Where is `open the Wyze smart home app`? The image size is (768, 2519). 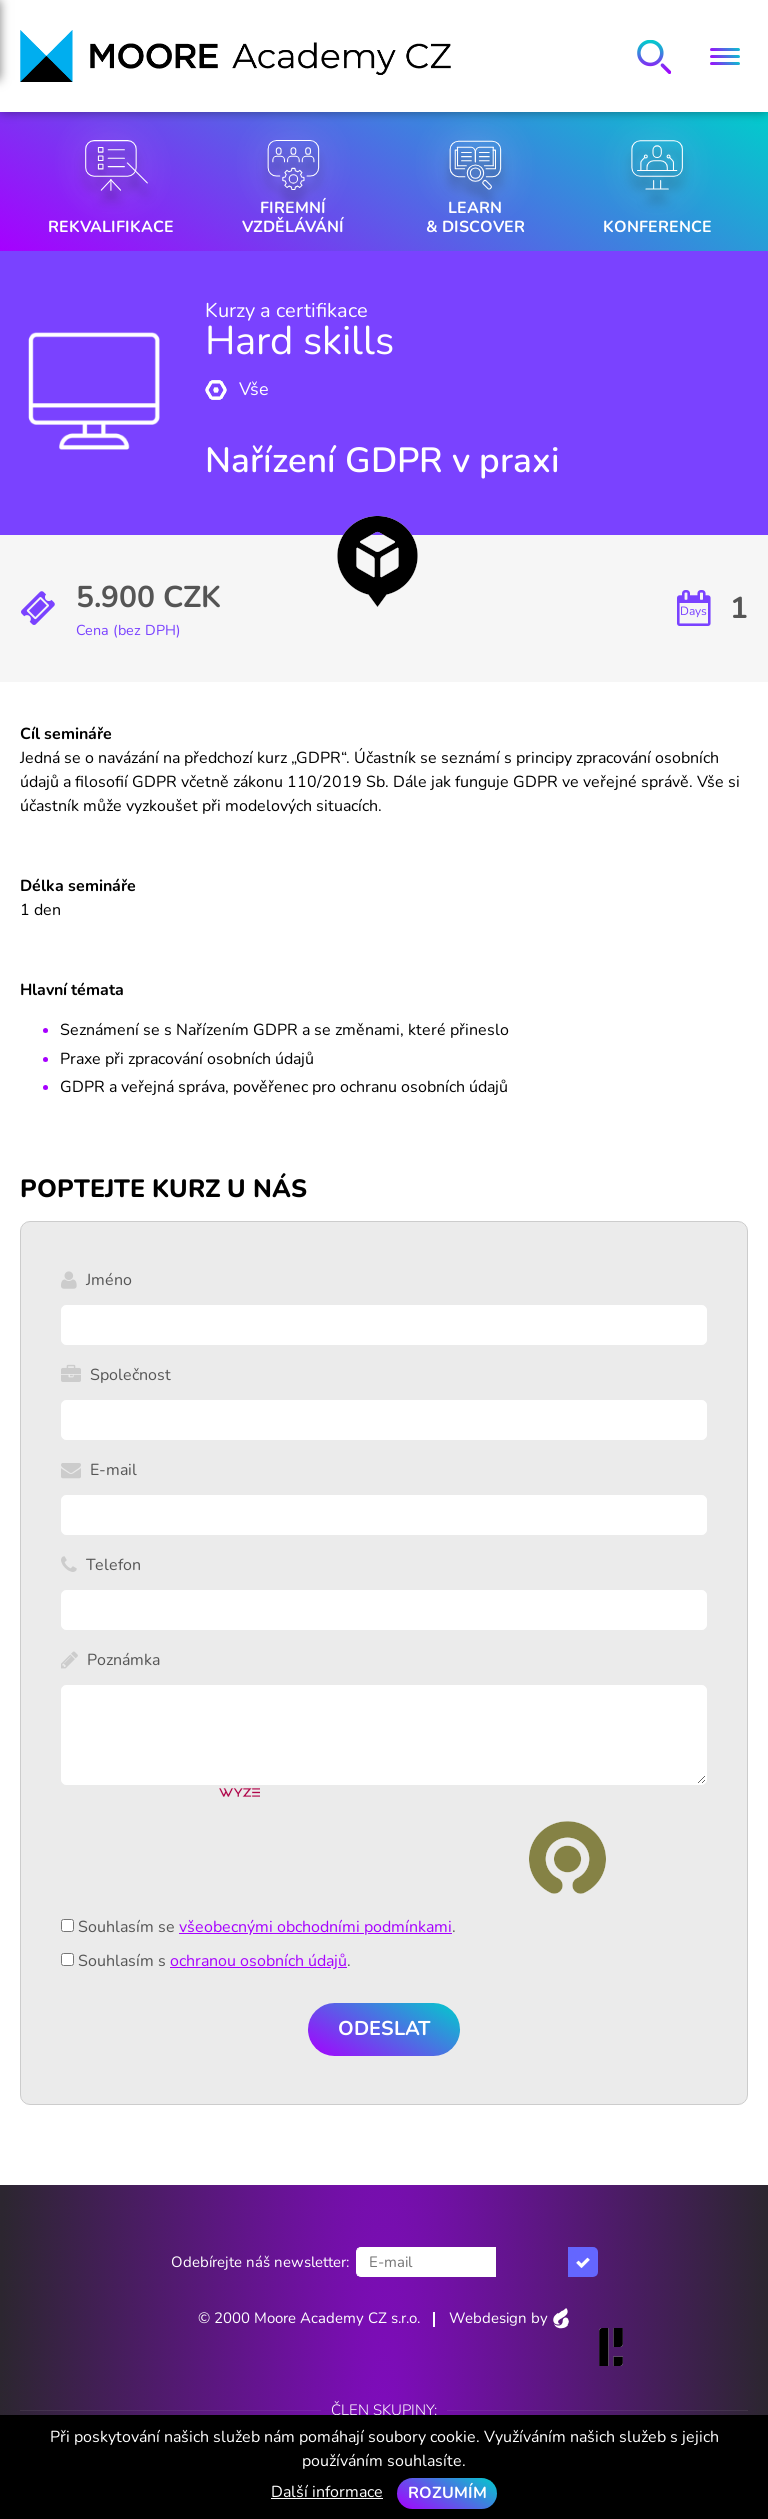 open the Wyze smart home app is located at coordinates (239, 1792).